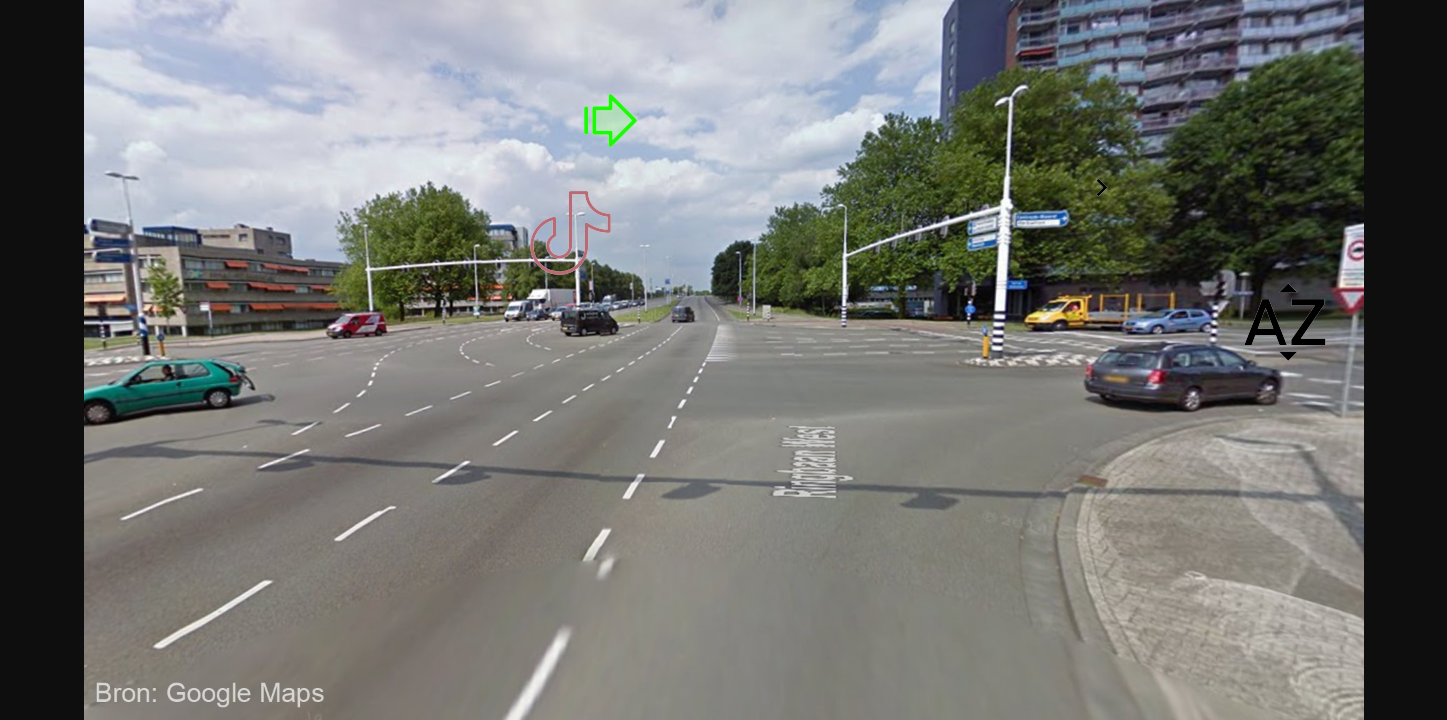 The width and height of the screenshot is (1447, 720). I want to click on go to next step or screen, so click(608, 120).